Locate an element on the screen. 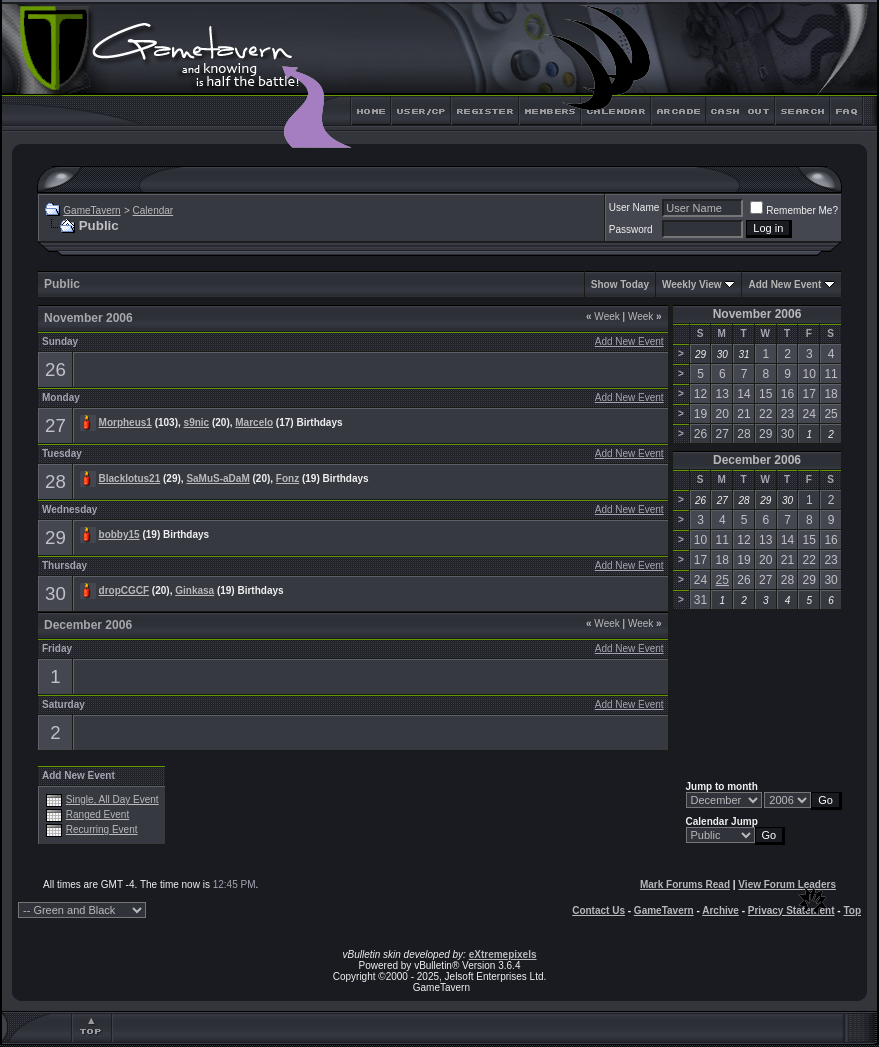 Image resolution: width=879 pixels, height=1047 pixels. dodge or evade action in gameplay is located at coordinates (314, 107).